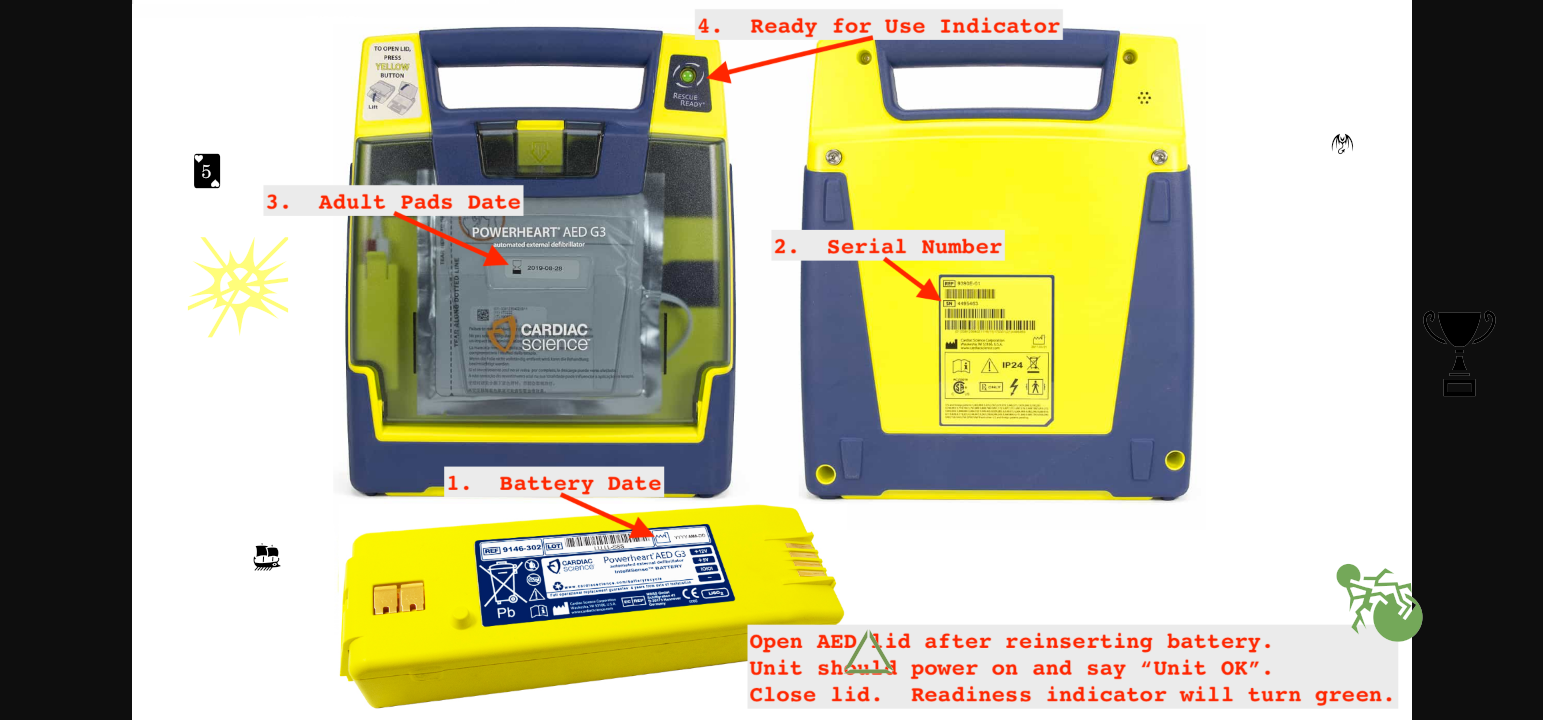 The width and height of the screenshot is (1543, 720). I want to click on set target or objective marker, so click(868, 650).